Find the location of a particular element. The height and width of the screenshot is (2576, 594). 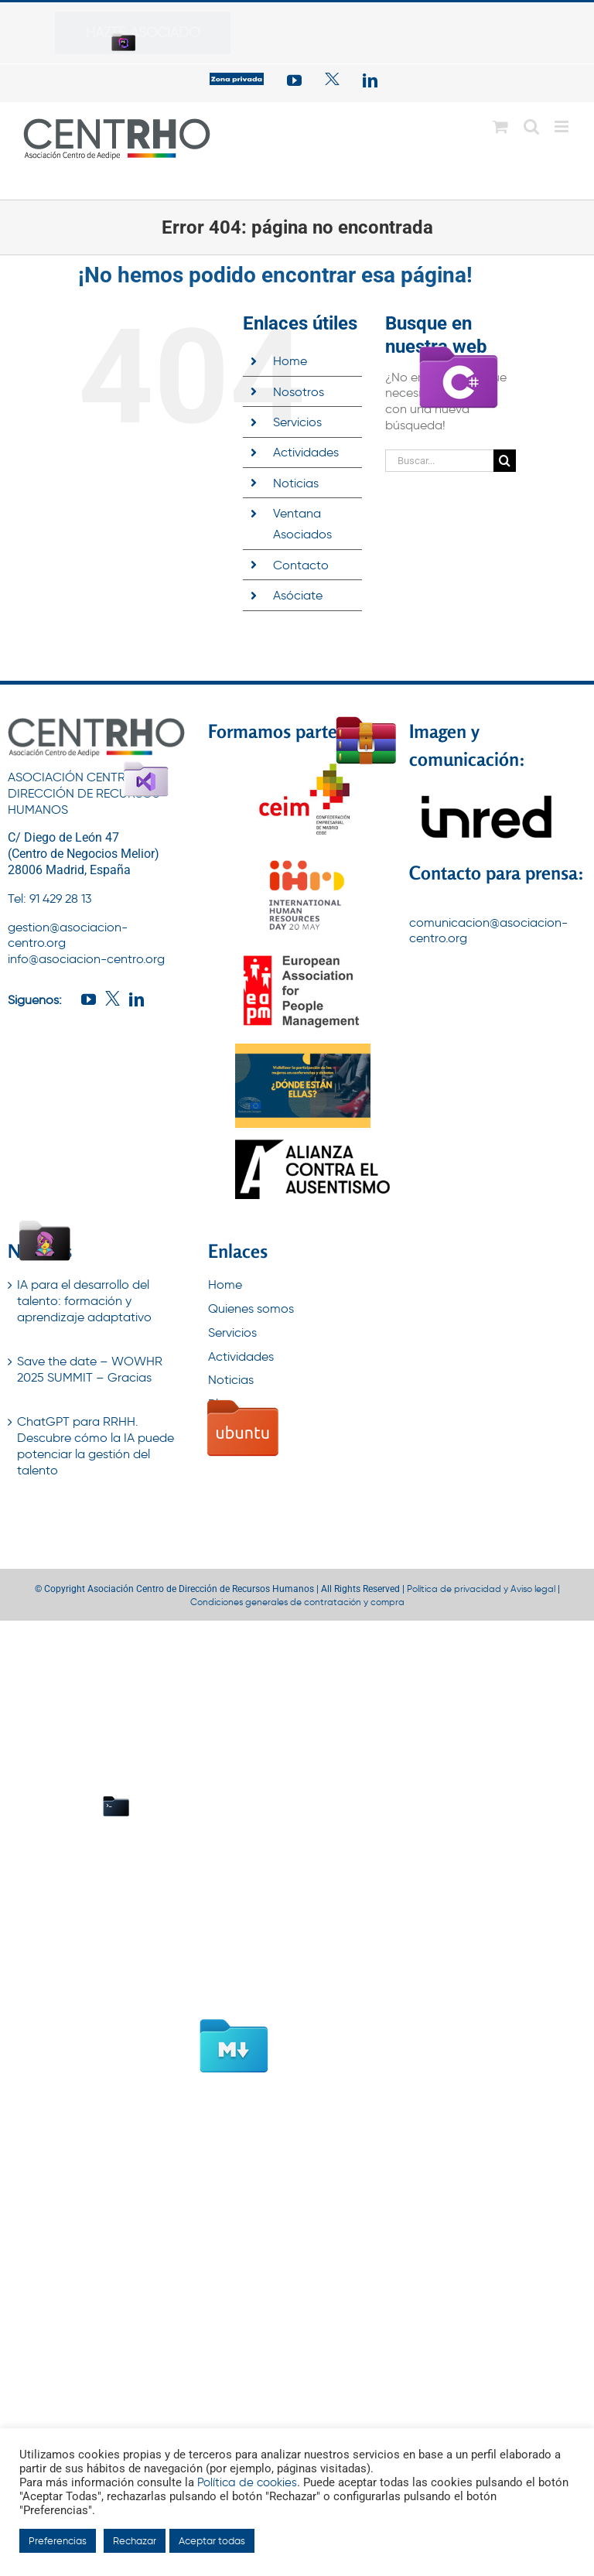

folder containing emoji or emoticon files is located at coordinates (44, 1242).